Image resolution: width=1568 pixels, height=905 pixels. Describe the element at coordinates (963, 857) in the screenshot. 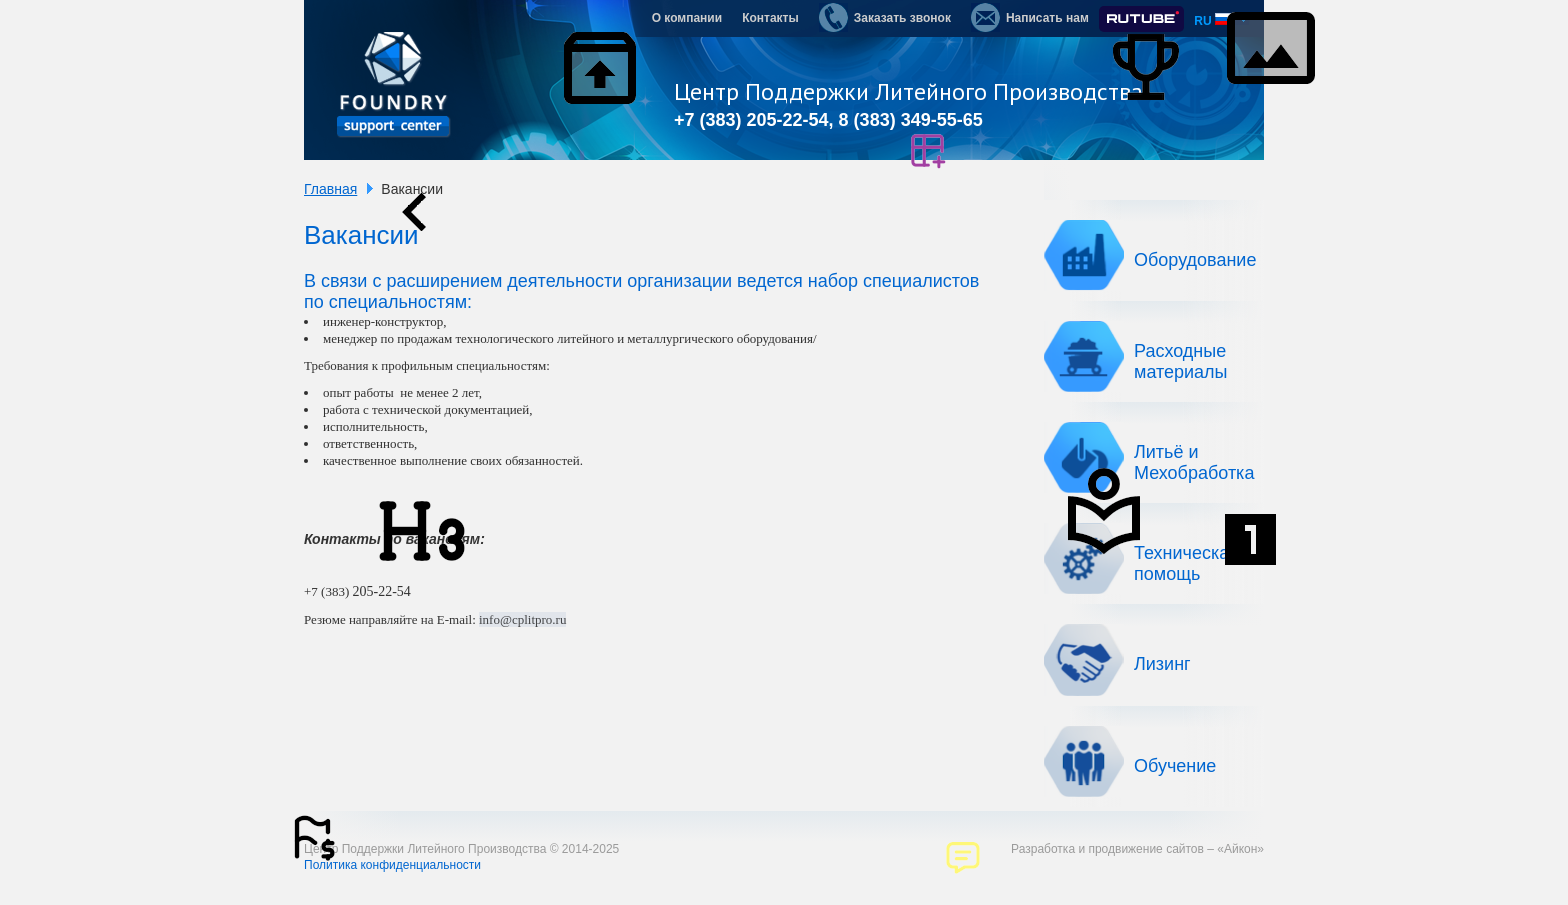

I see `open messaging or chat` at that location.